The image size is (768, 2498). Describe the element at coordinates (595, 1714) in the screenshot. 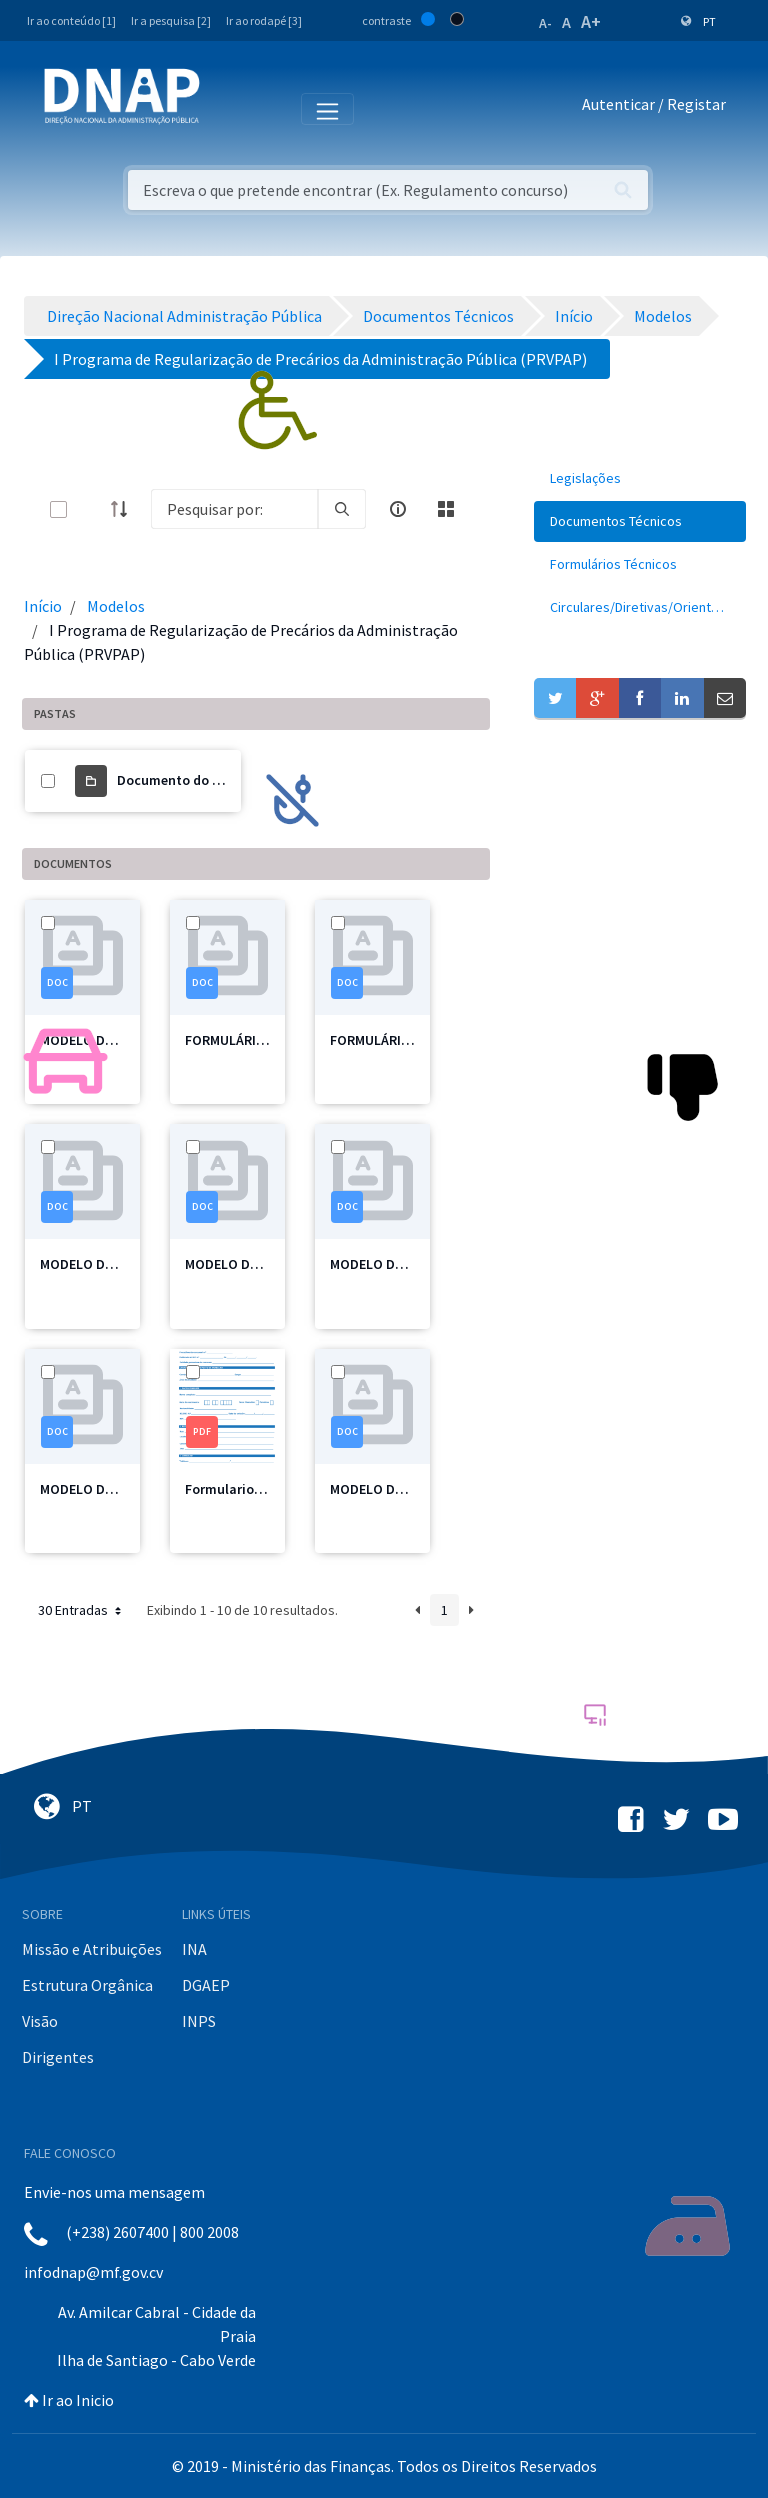

I see `pause desktop streaming or mirroring` at that location.